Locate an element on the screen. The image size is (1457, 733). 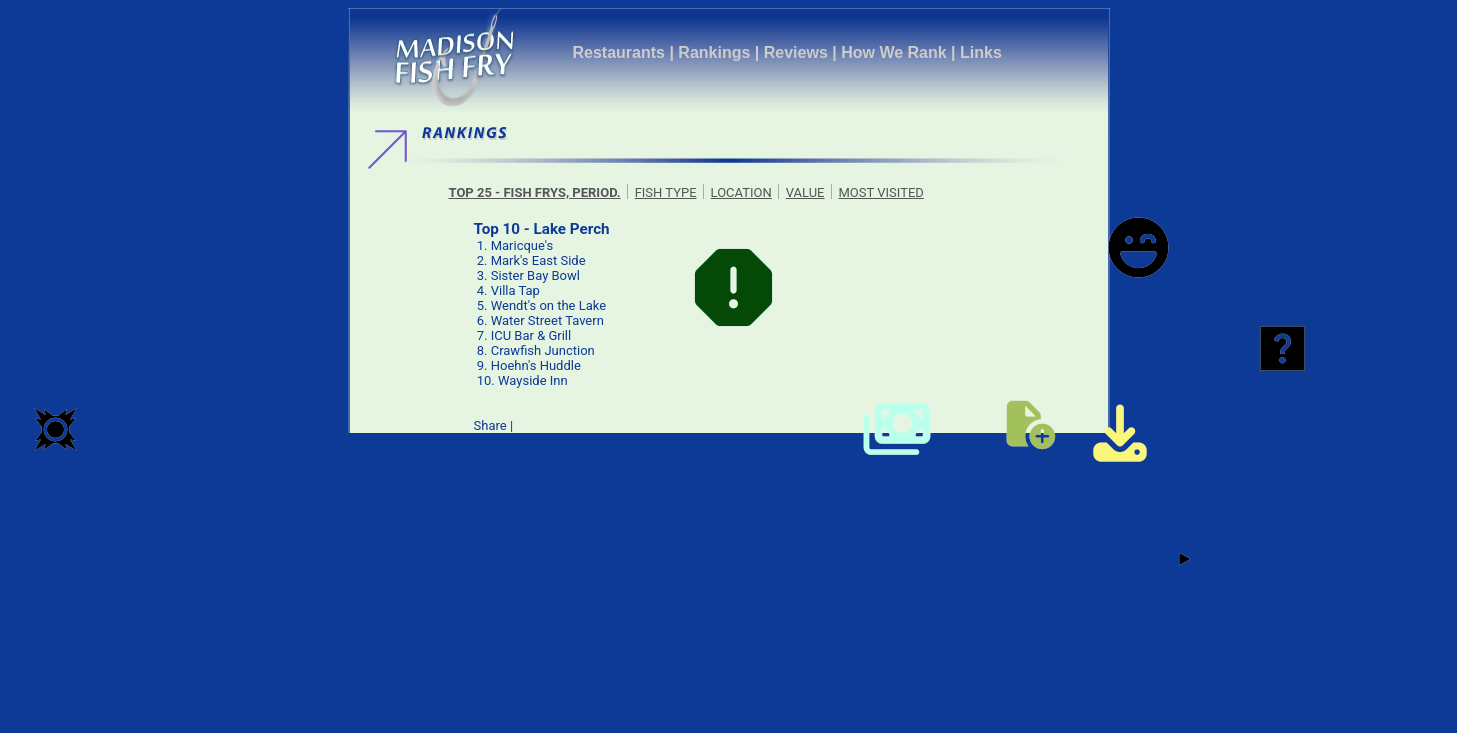
indicates a critical warning or error state is located at coordinates (733, 287).